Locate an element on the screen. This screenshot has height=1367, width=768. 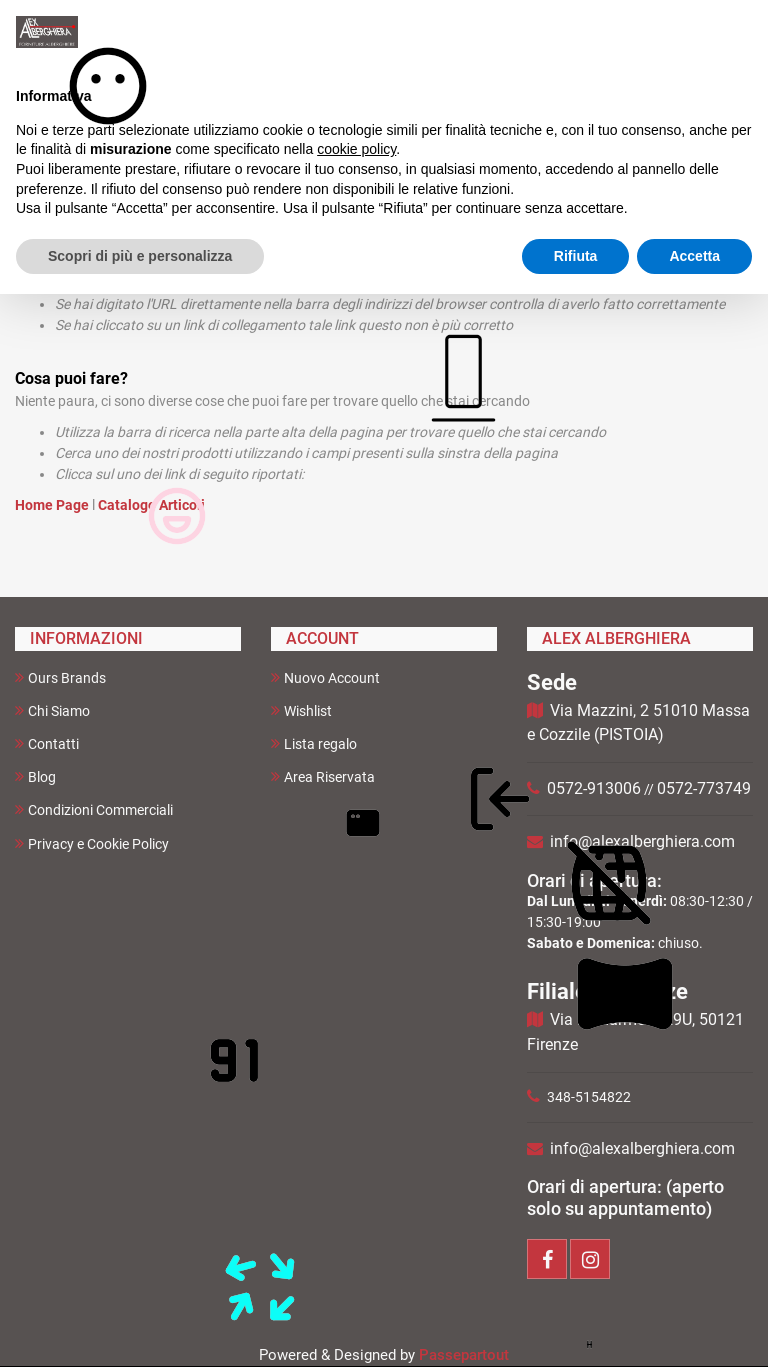
indicates a neutral or no-response status is located at coordinates (108, 86).